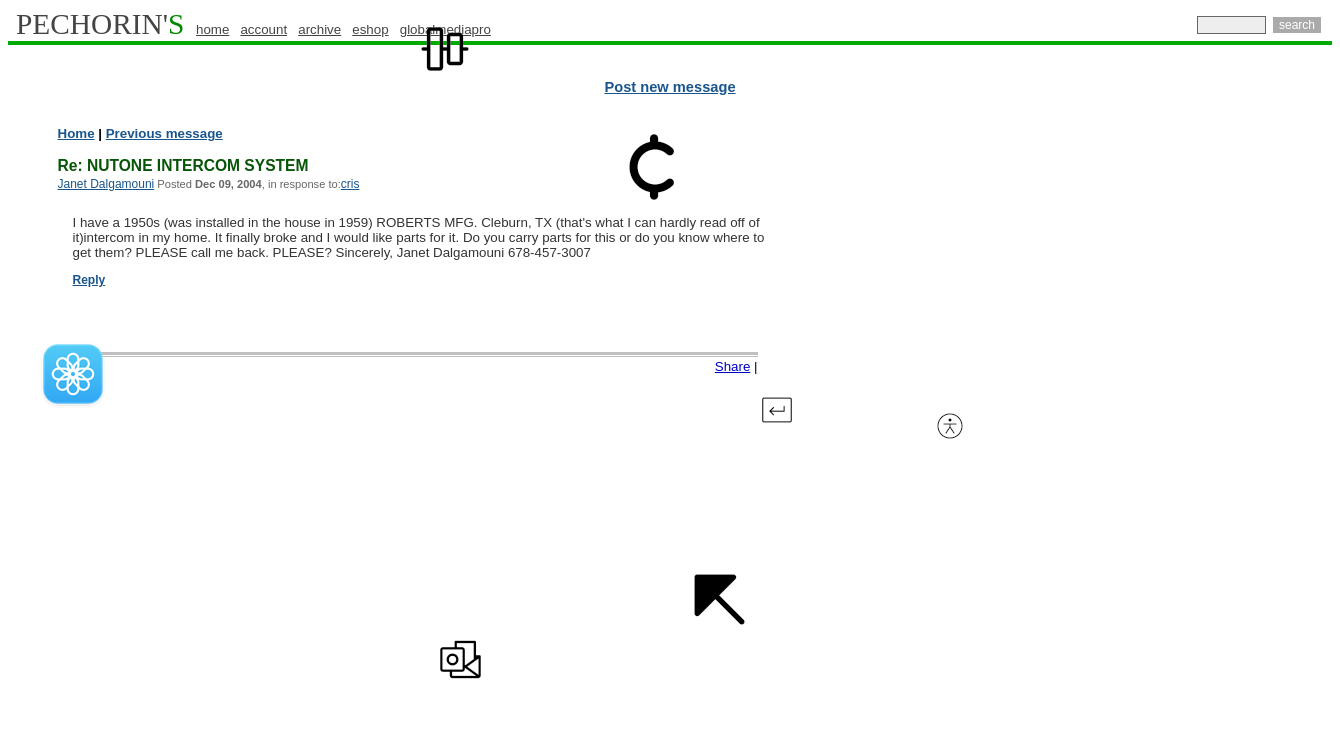 This screenshot has height=745, width=1340. What do you see at coordinates (460, 659) in the screenshot?
I see `open Microsoft Outlook email` at bounding box center [460, 659].